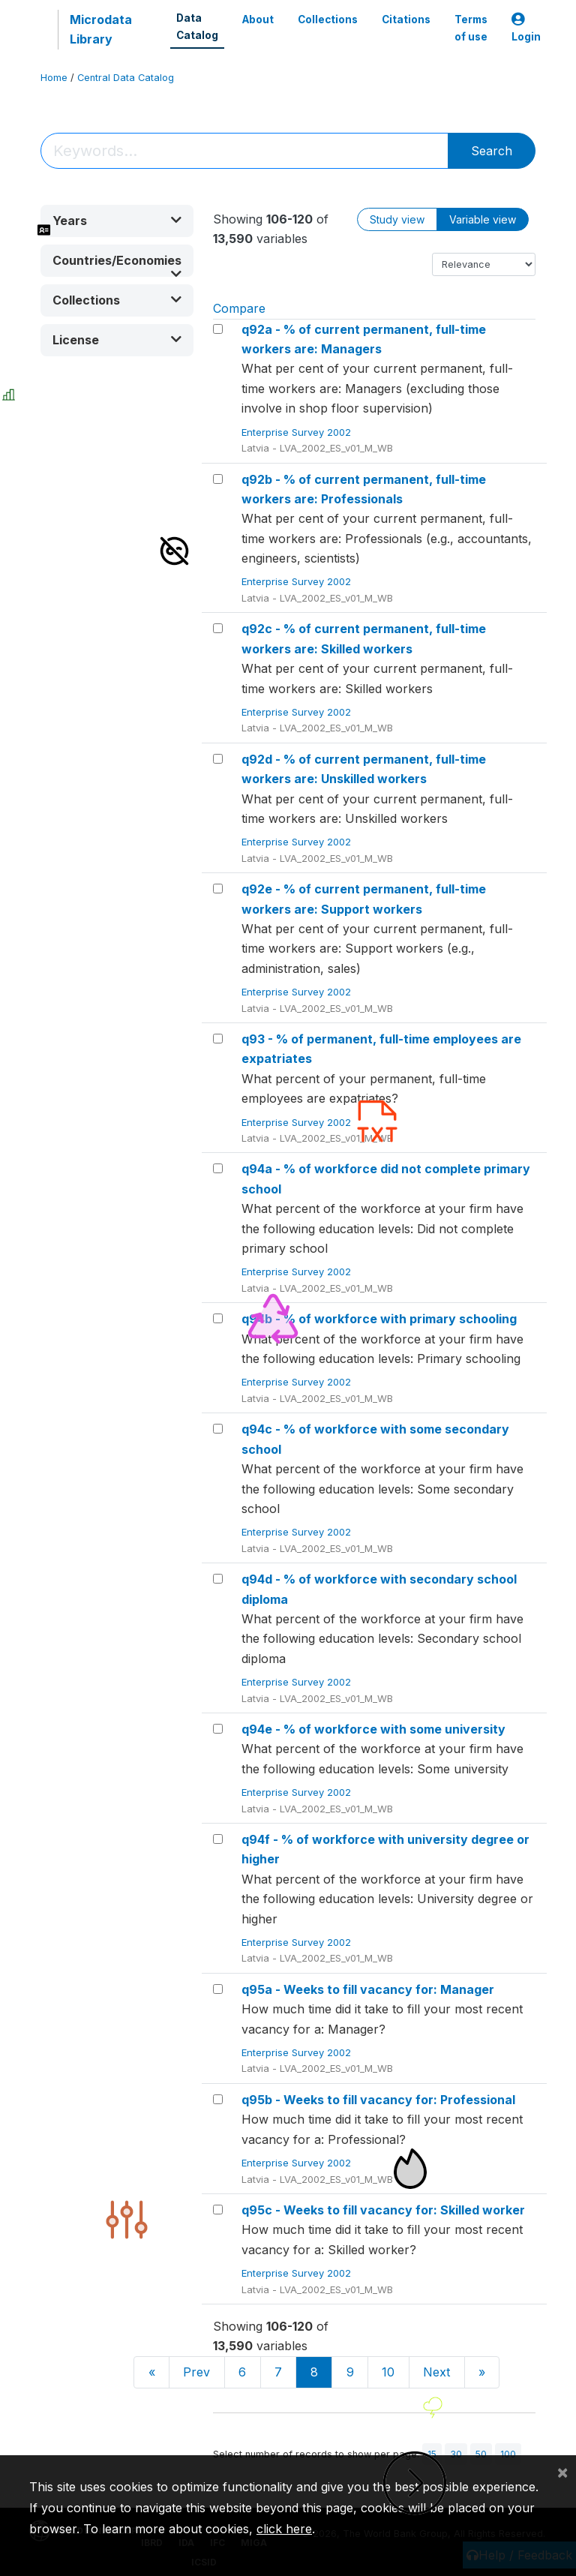 The width and height of the screenshot is (576, 2576). I want to click on indicates thunderstorm or severe weather conditions, so click(433, 2407).